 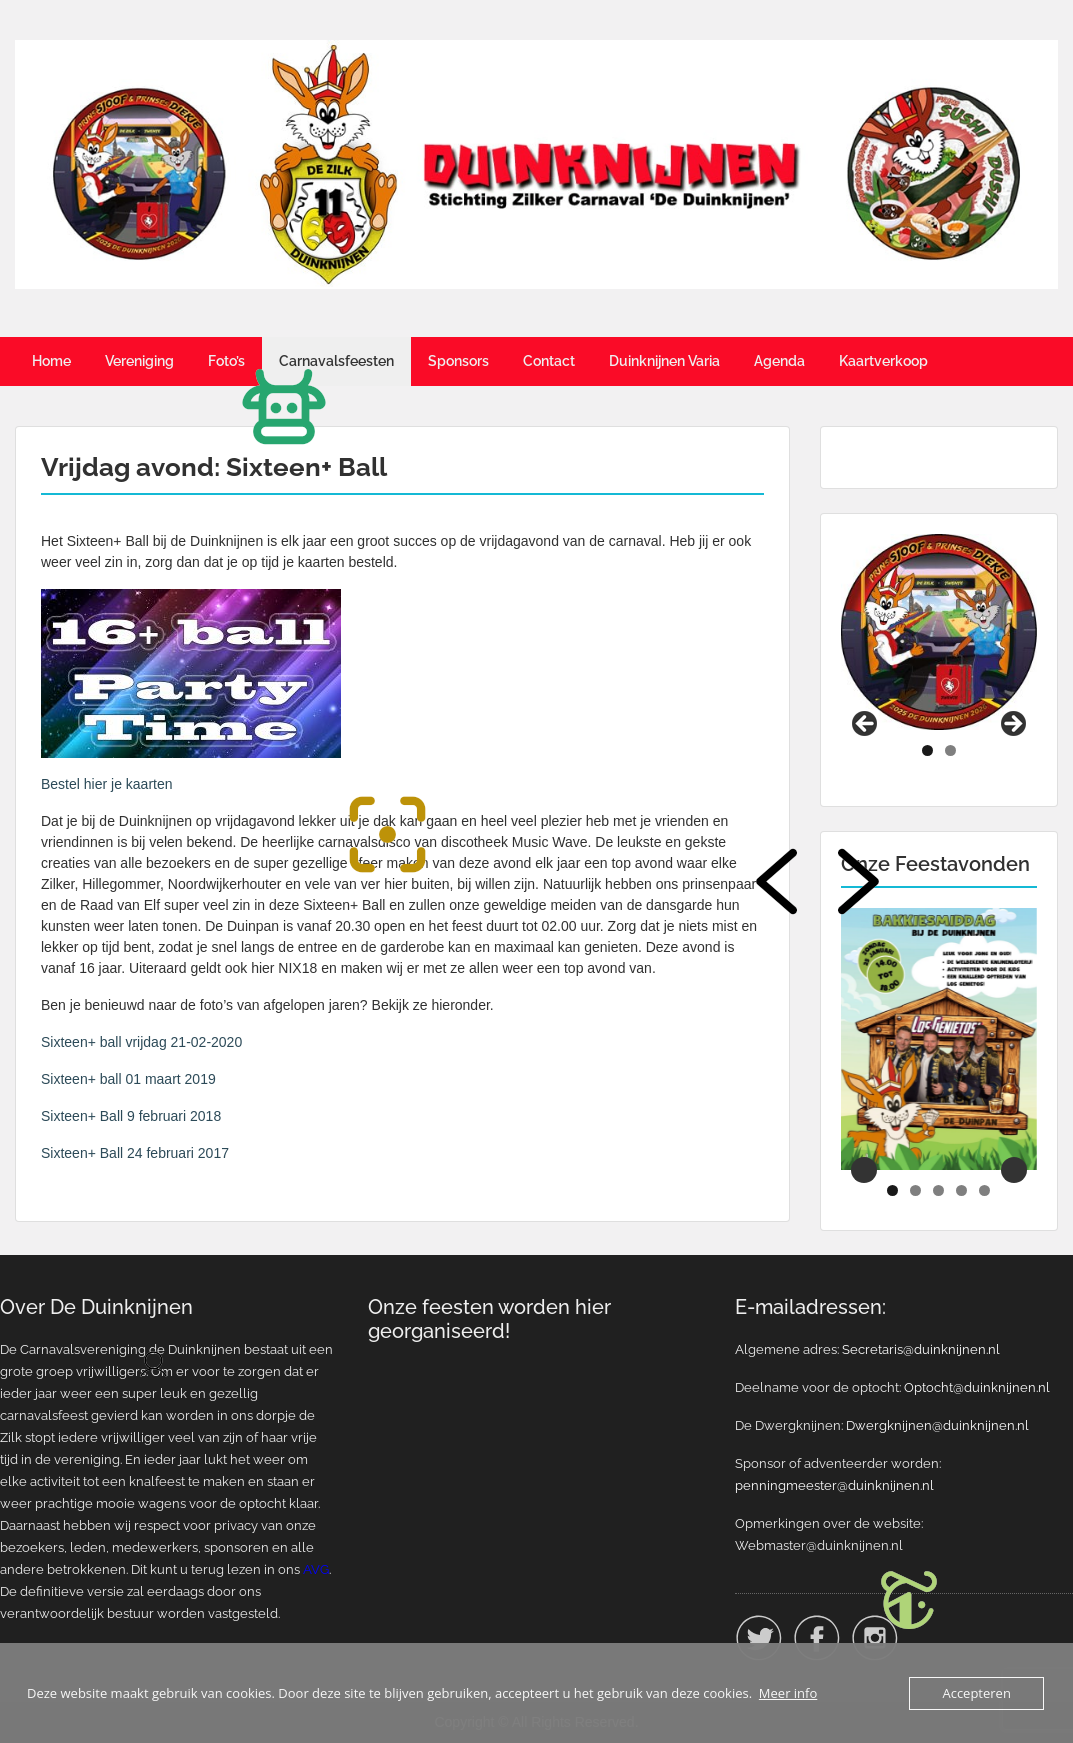 What do you see at coordinates (284, 408) in the screenshot?
I see `access farm or agriculture features` at bounding box center [284, 408].